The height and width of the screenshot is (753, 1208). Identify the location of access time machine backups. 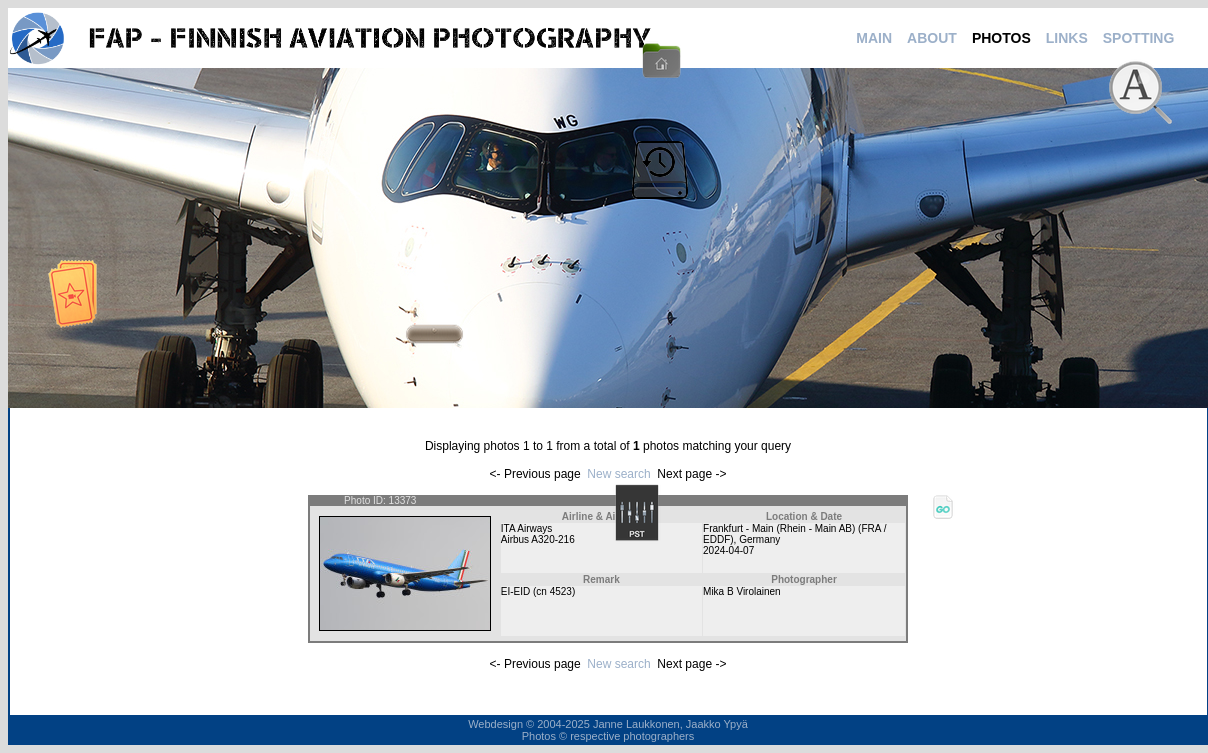
(660, 170).